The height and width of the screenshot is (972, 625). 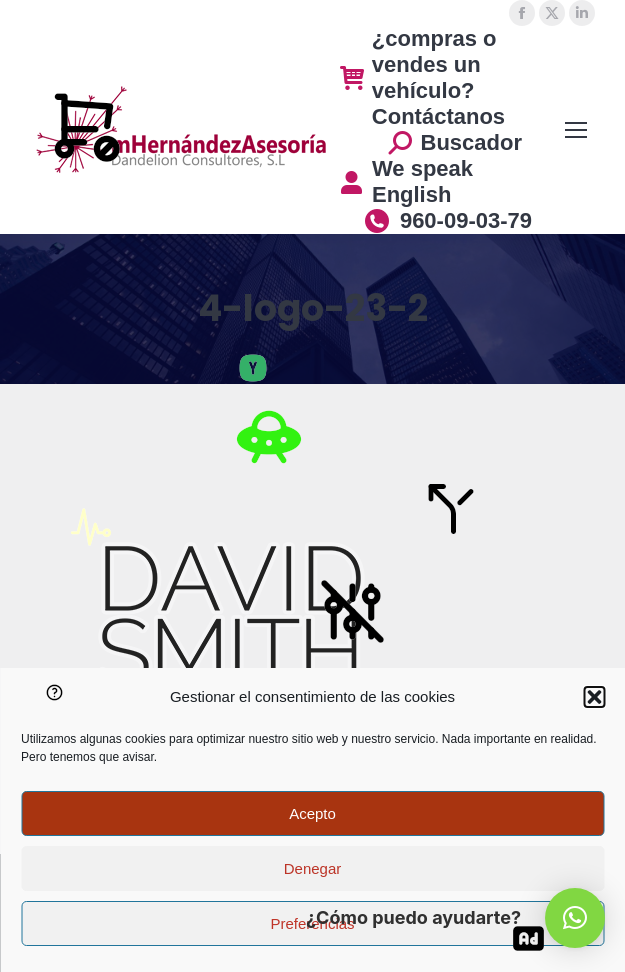 What do you see at coordinates (84, 126) in the screenshot?
I see `cancel or remove your shopping cart` at bounding box center [84, 126].